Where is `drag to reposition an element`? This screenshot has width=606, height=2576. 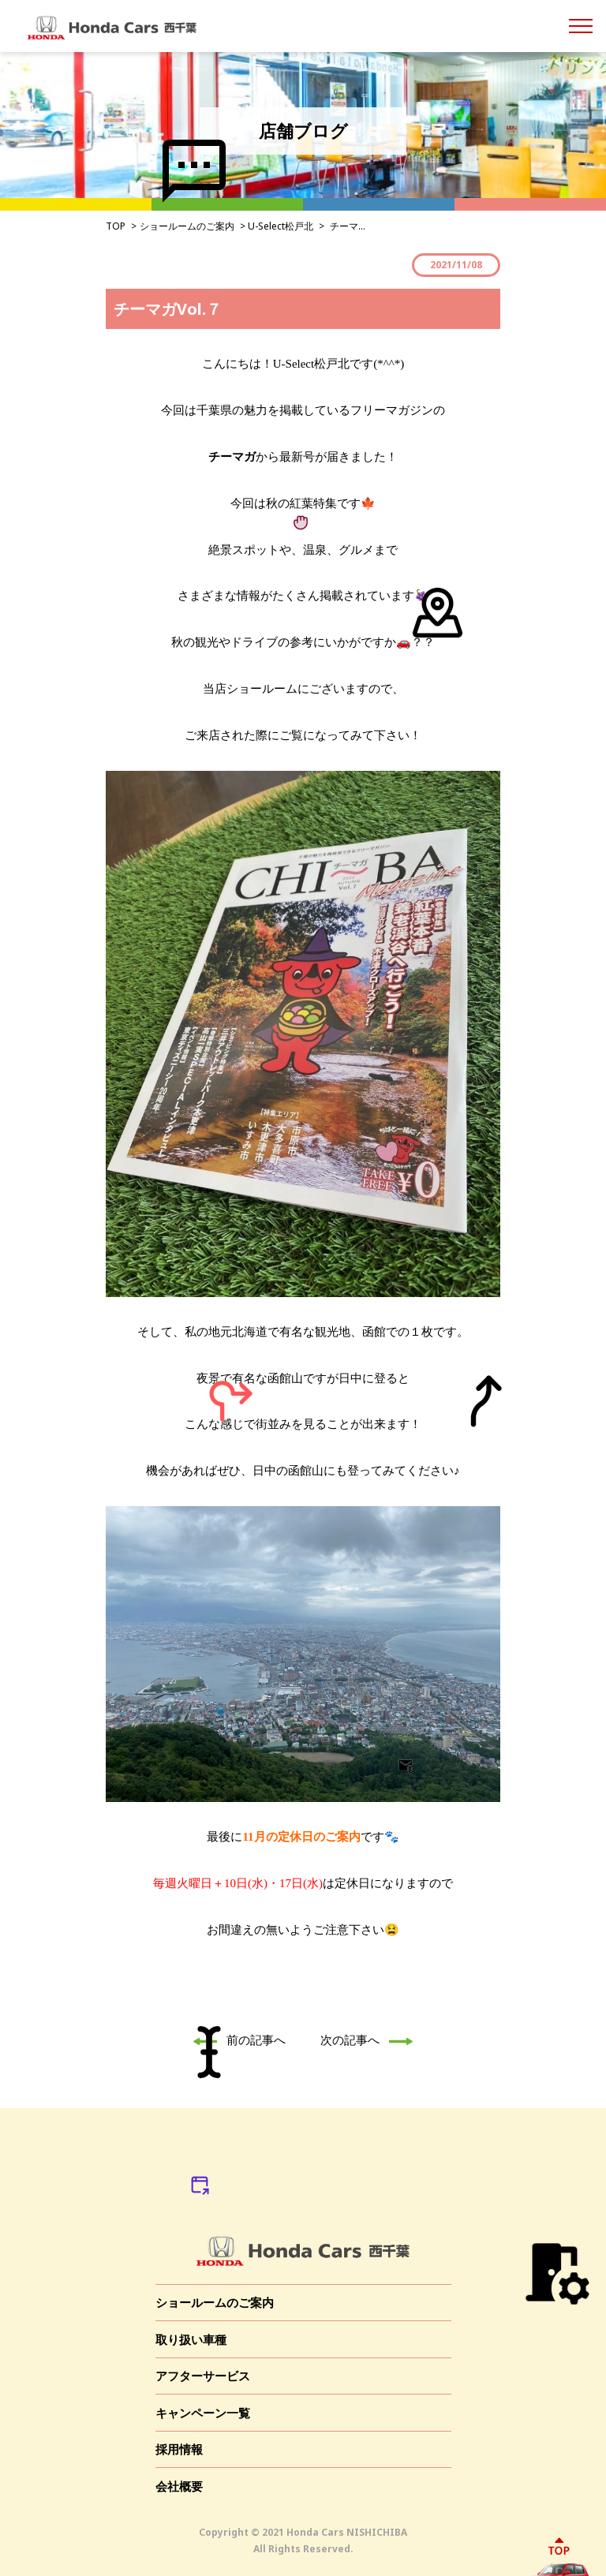 drag to reposition an element is located at coordinates (301, 521).